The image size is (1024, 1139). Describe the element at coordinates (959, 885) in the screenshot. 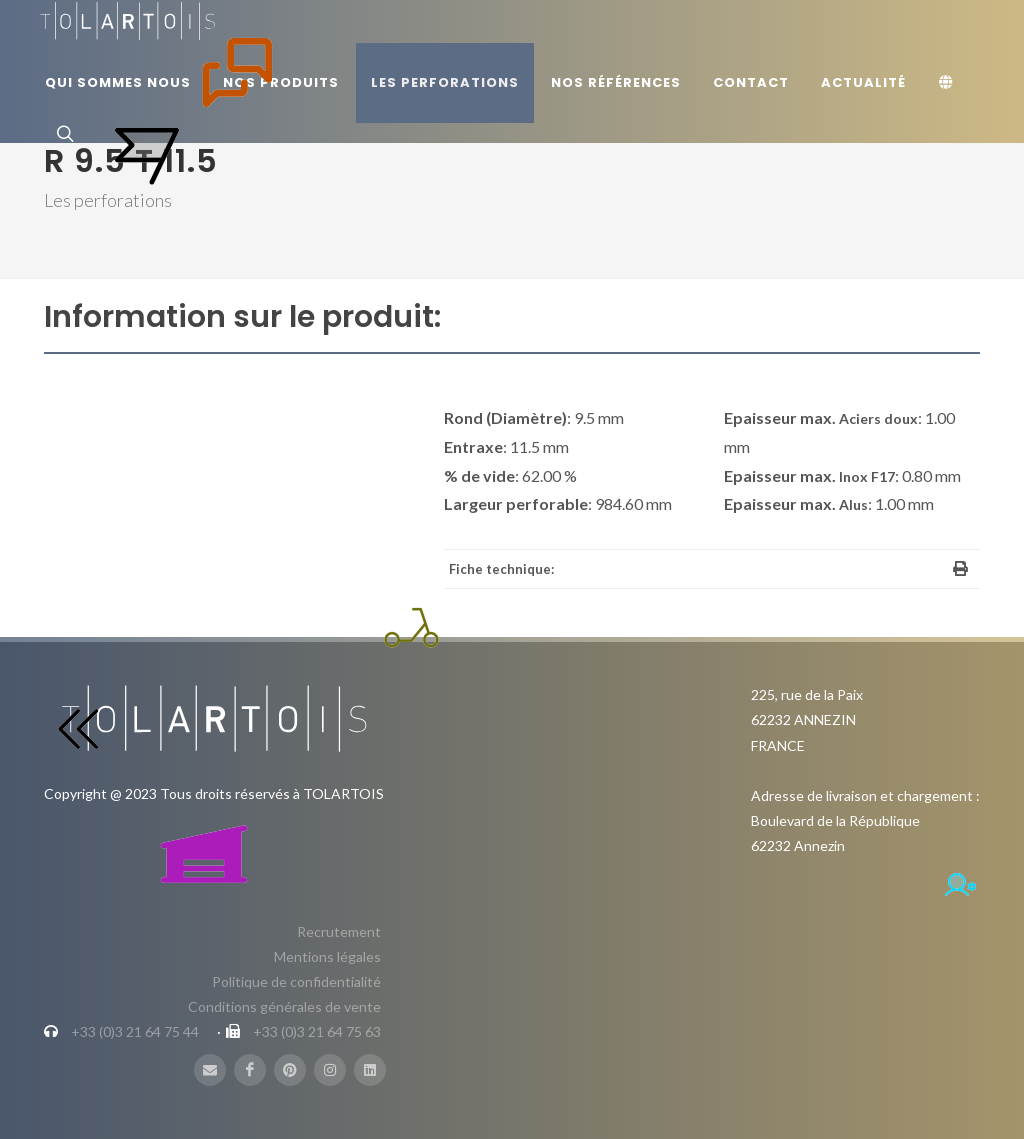

I see `access user settings or preferences` at that location.